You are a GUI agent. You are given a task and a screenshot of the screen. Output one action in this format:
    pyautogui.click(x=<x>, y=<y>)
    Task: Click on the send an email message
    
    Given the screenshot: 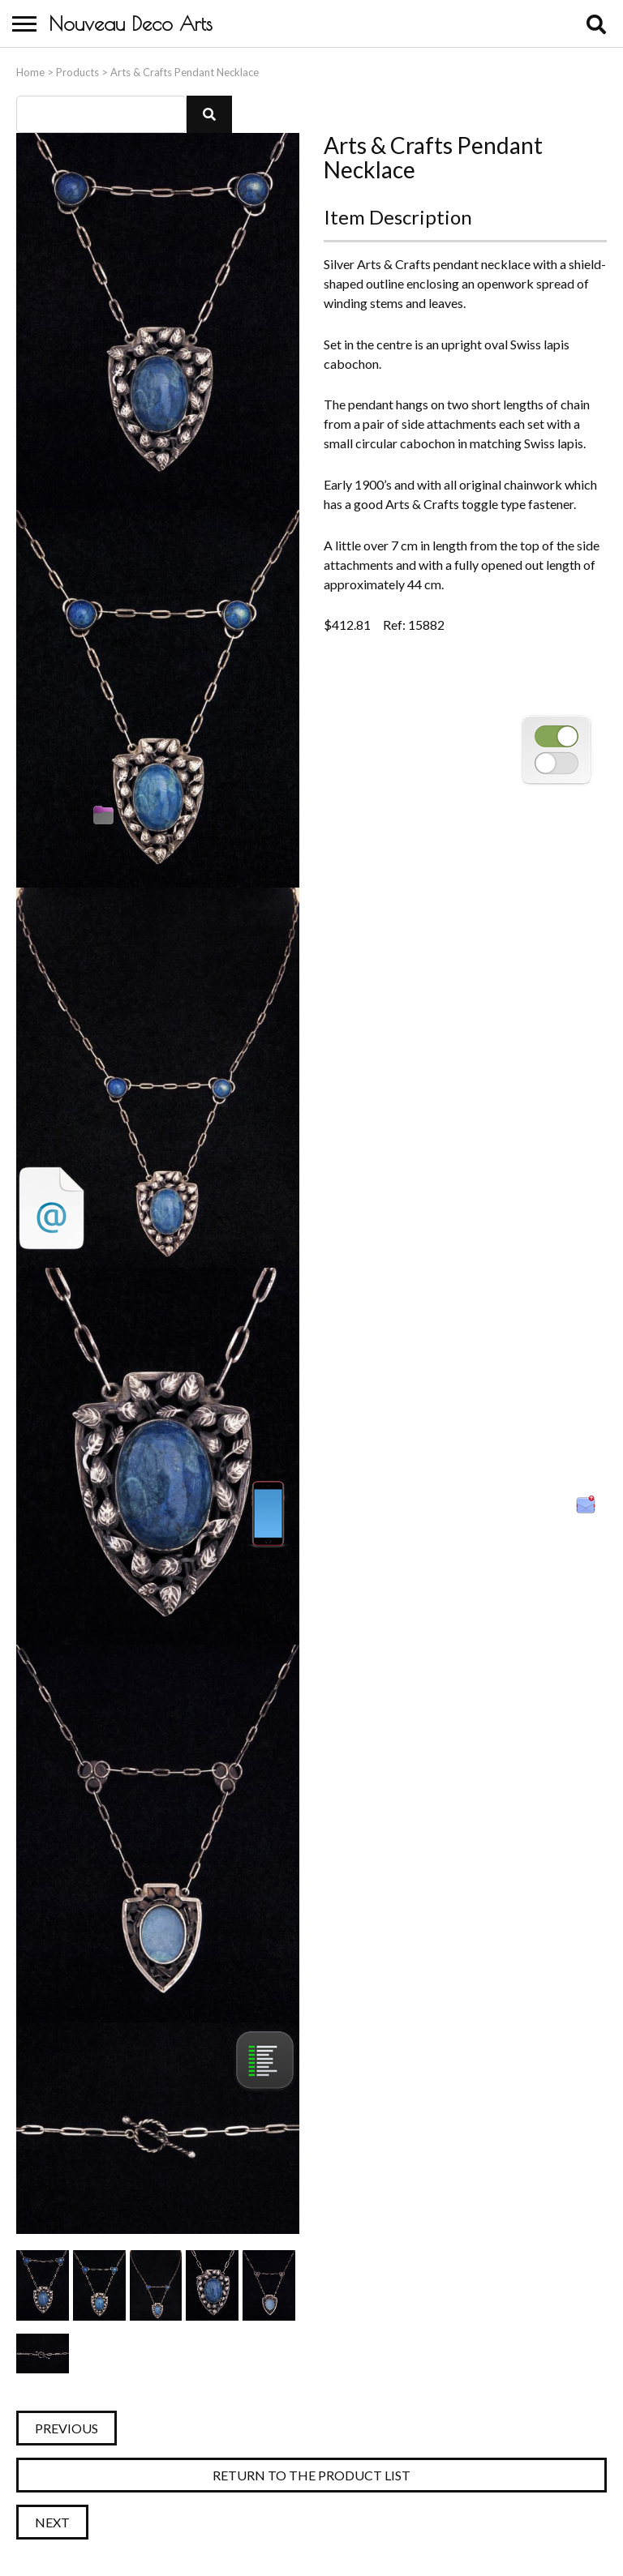 What is the action you would take?
    pyautogui.click(x=586, y=1505)
    